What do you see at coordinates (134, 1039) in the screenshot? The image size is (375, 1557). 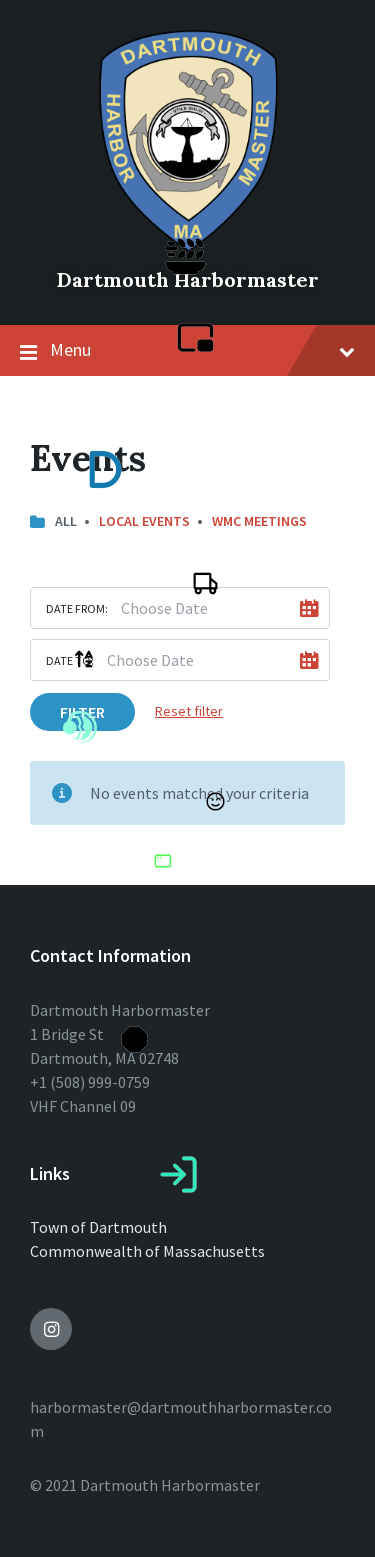 I see `stop or halt action indicator` at bounding box center [134, 1039].